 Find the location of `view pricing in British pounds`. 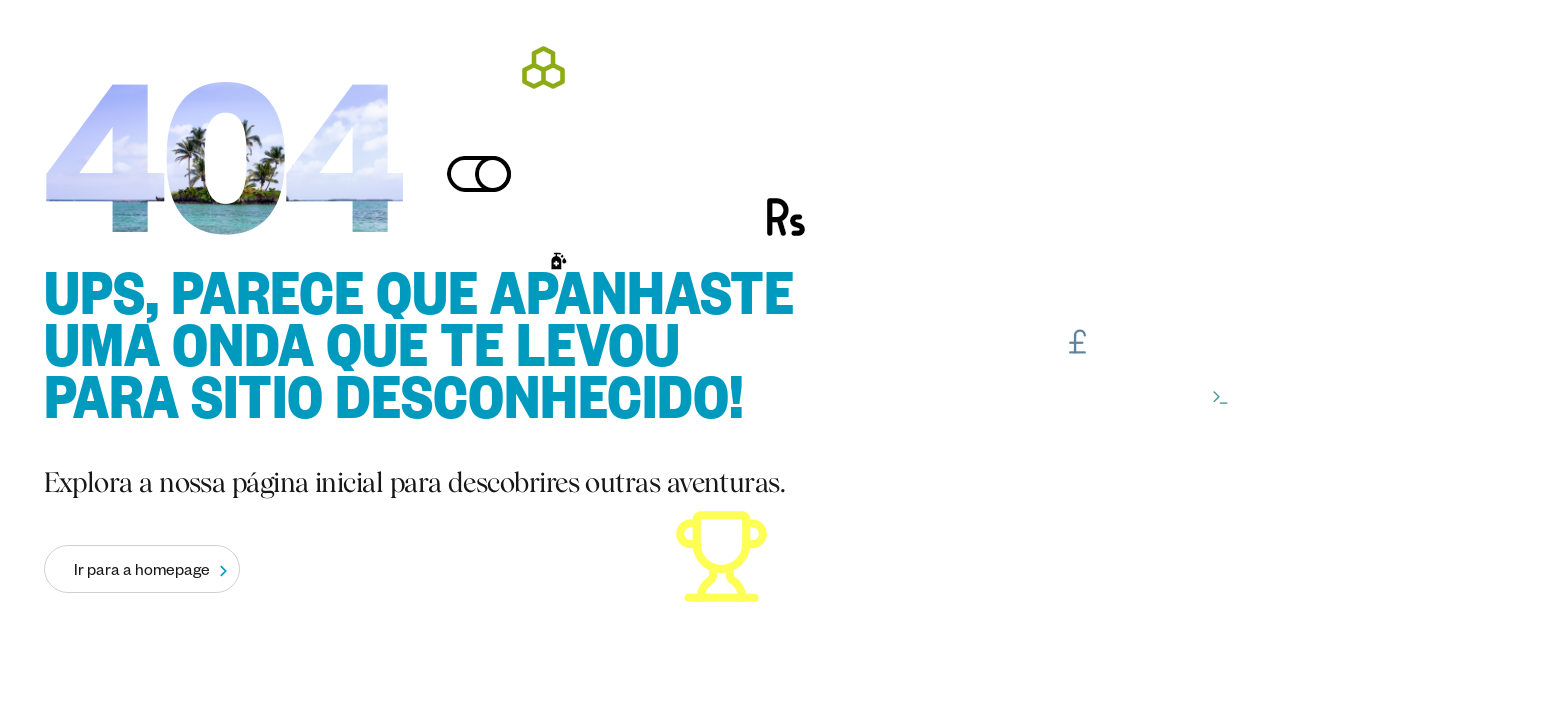

view pricing in British pounds is located at coordinates (1077, 341).